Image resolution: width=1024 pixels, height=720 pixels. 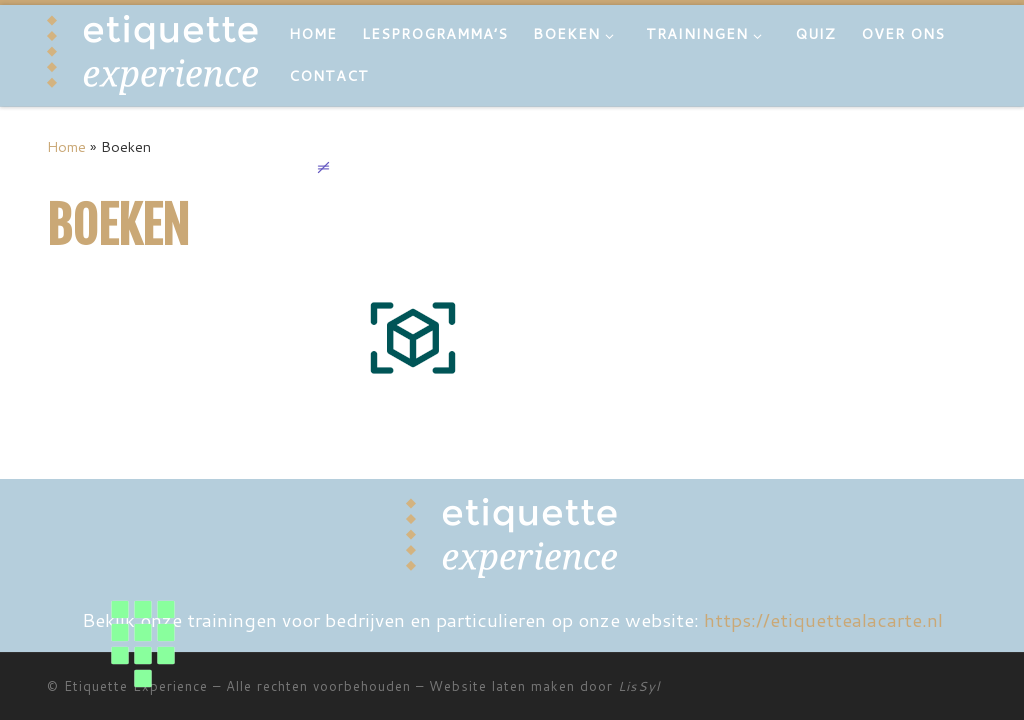 What do you see at coordinates (323, 167) in the screenshot?
I see `indicates values are not equal` at bounding box center [323, 167].